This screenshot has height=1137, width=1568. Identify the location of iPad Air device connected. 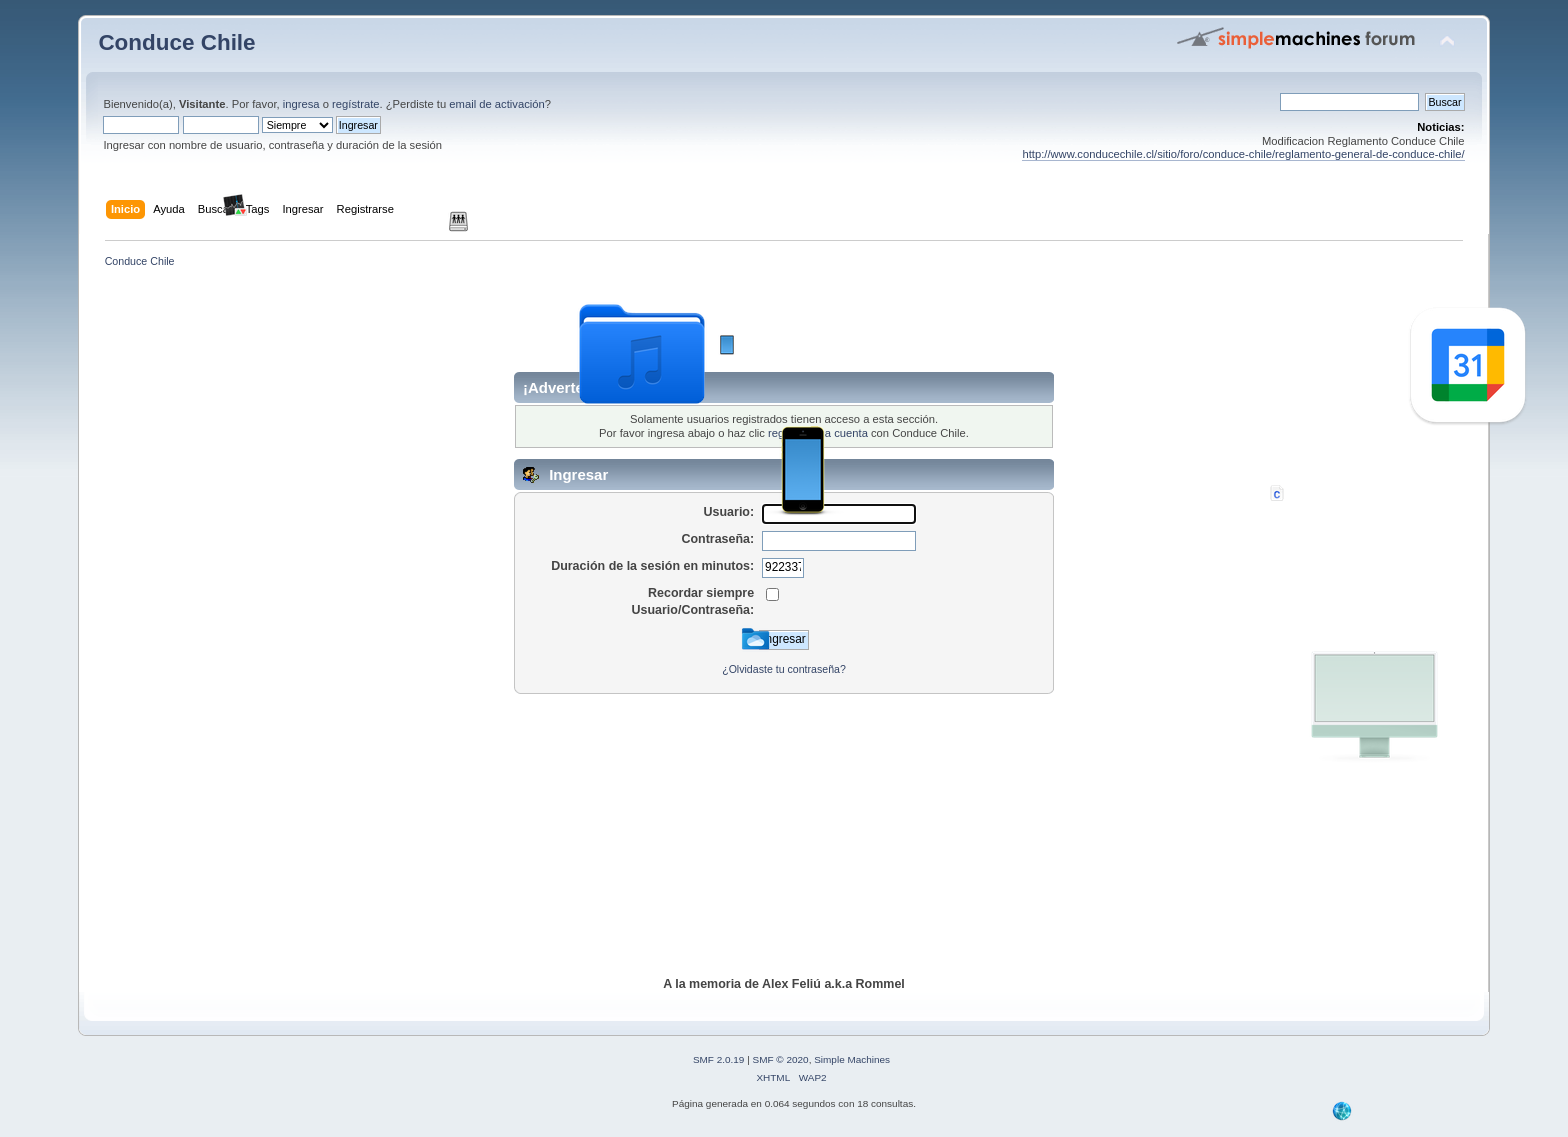
(727, 345).